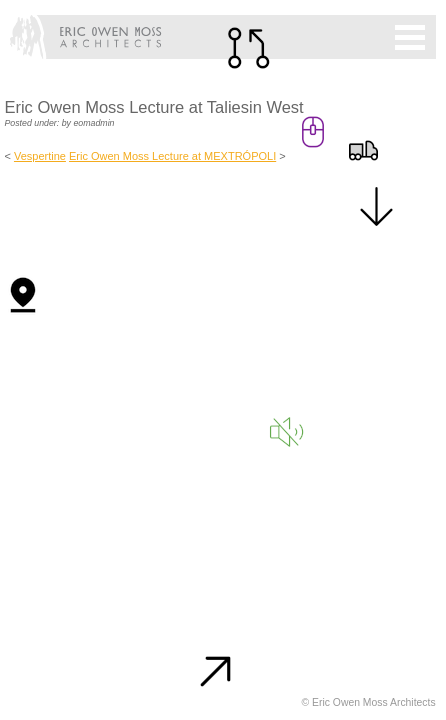  I want to click on scroll down or view more content, so click(376, 206).